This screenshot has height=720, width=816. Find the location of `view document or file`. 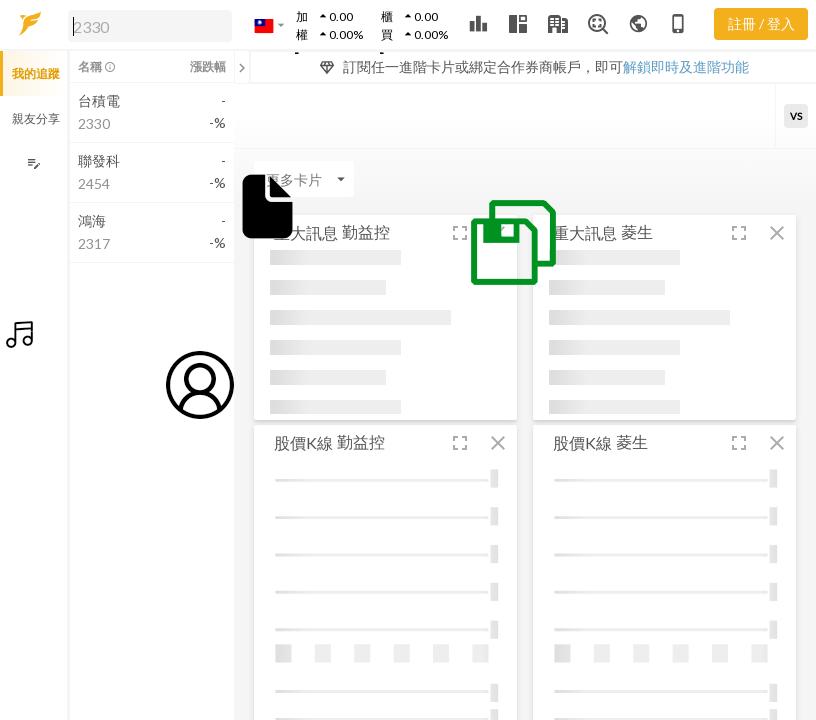

view document or file is located at coordinates (267, 206).